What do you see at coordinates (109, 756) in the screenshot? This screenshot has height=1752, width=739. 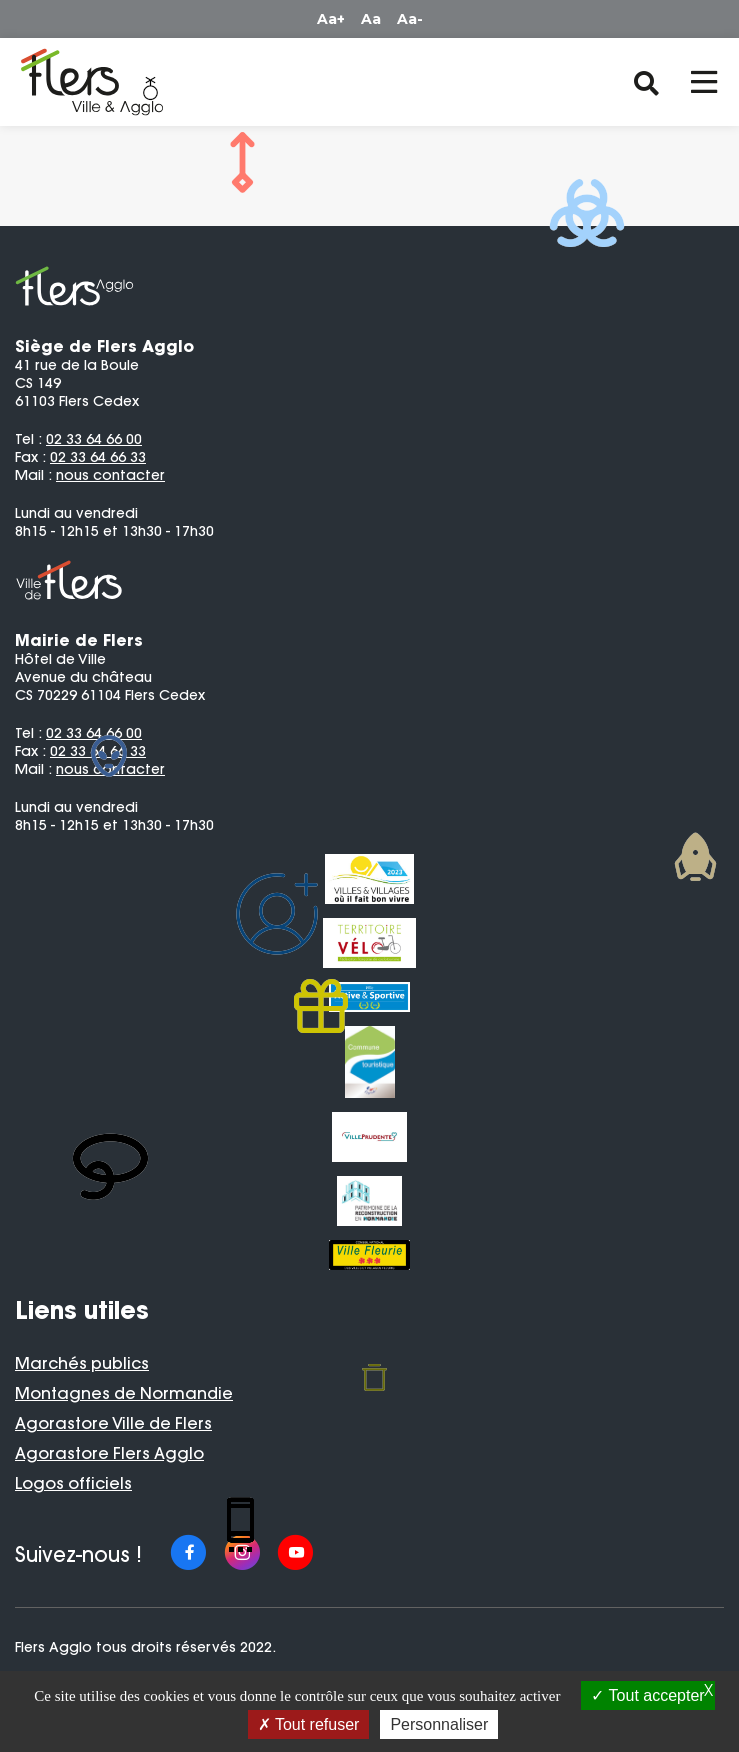 I see `view or access sci-fi themed content` at bounding box center [109, 756].